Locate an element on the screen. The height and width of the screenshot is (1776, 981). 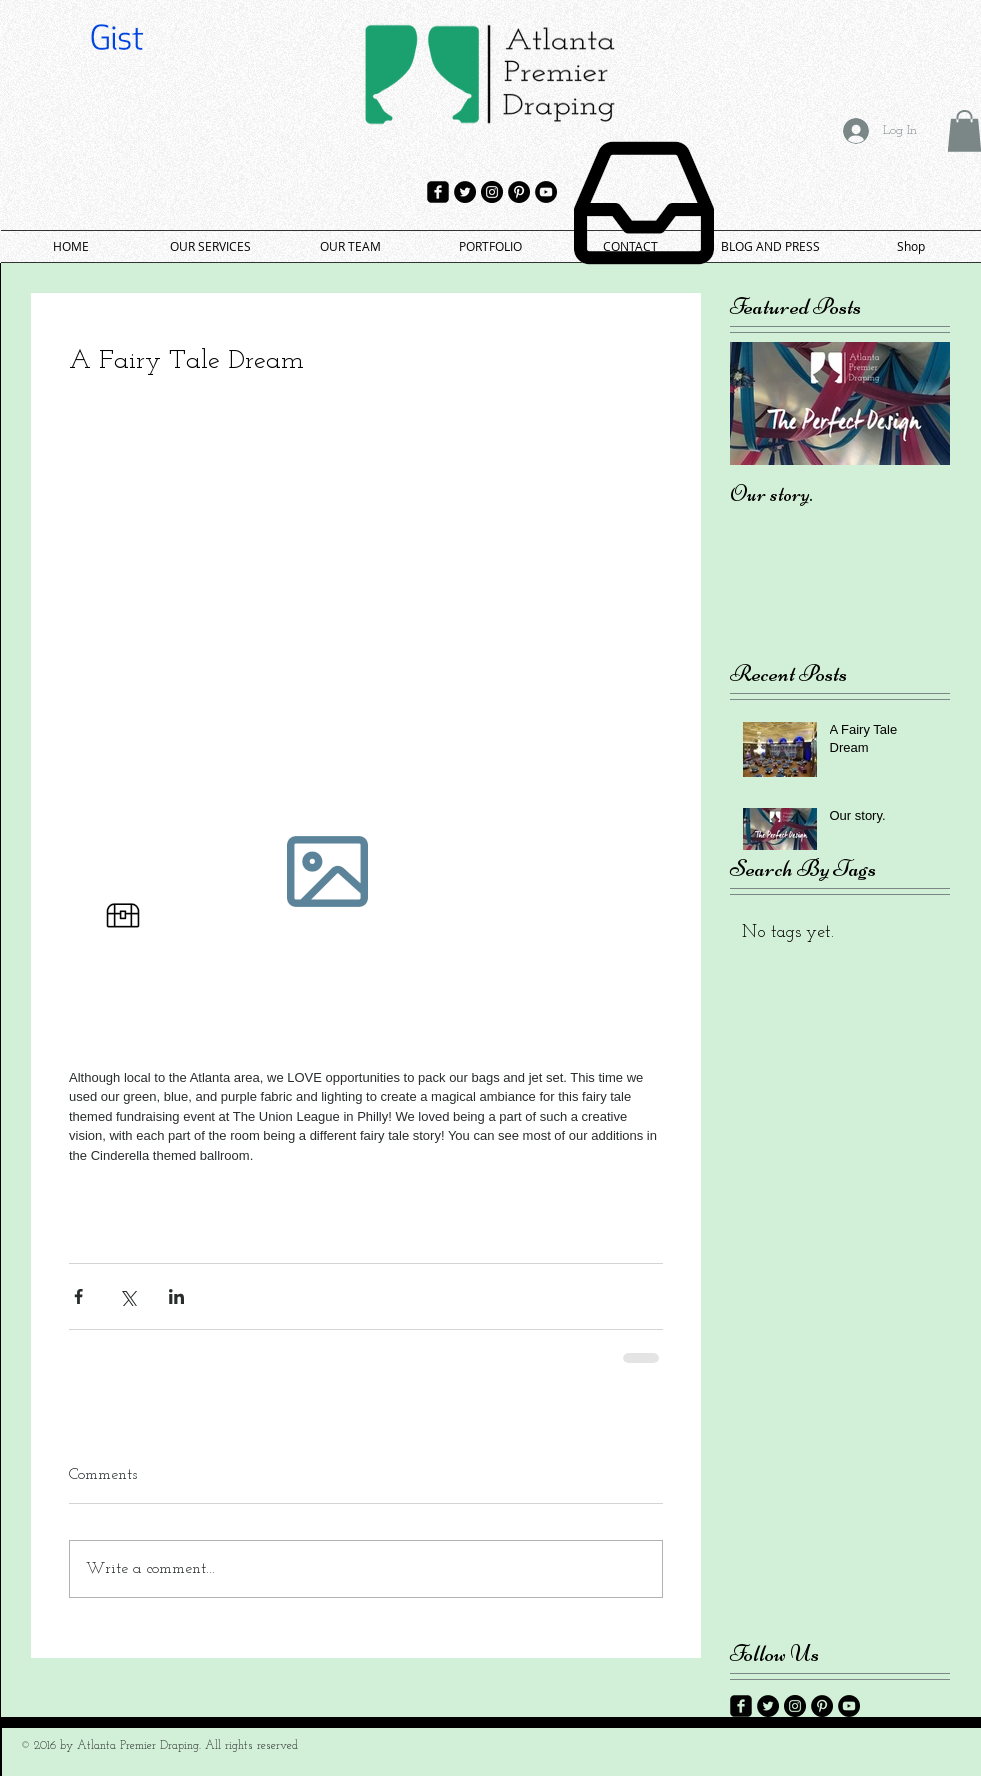
access your rewards or collectibles is located at coordinates (123, 916).